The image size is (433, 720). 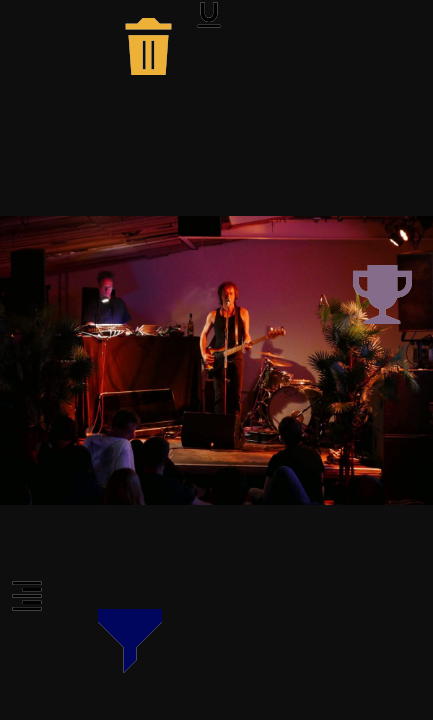 I want to click on filter or sort content, so click(x=130, y=641).